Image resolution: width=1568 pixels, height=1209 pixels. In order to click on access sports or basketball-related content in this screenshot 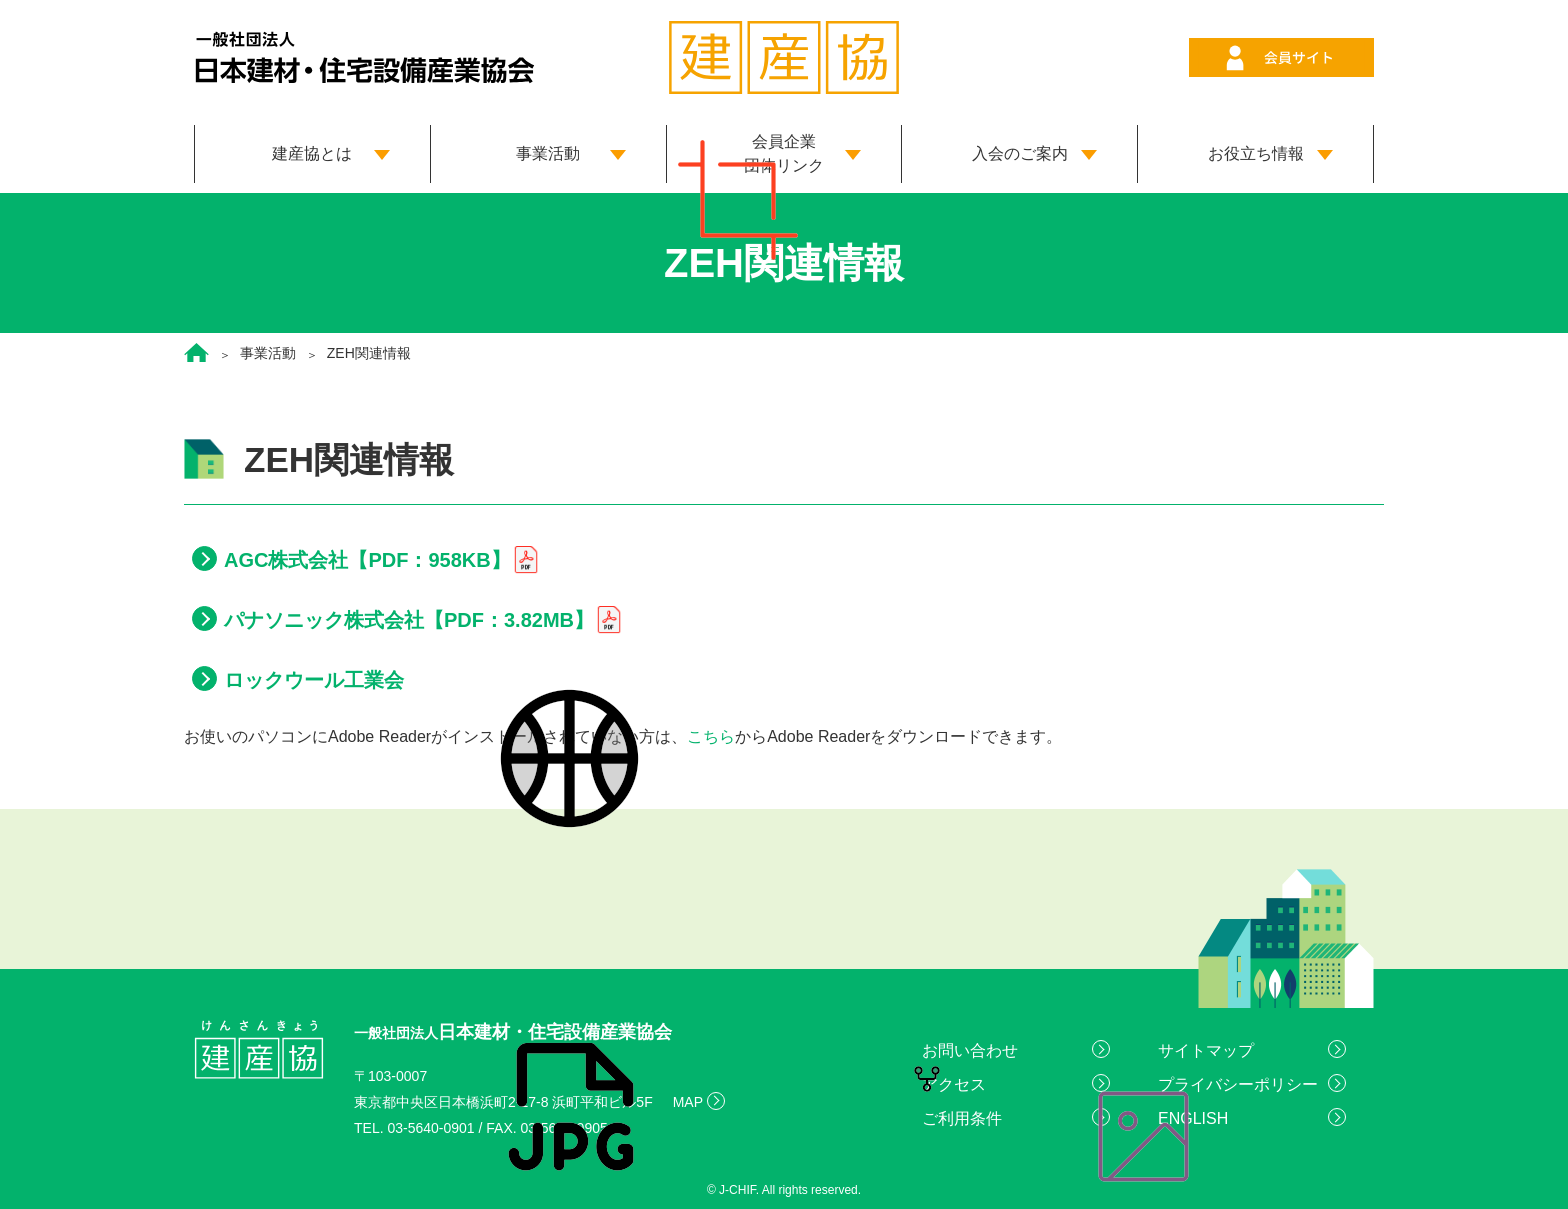, I will do `click(569, 758)`.